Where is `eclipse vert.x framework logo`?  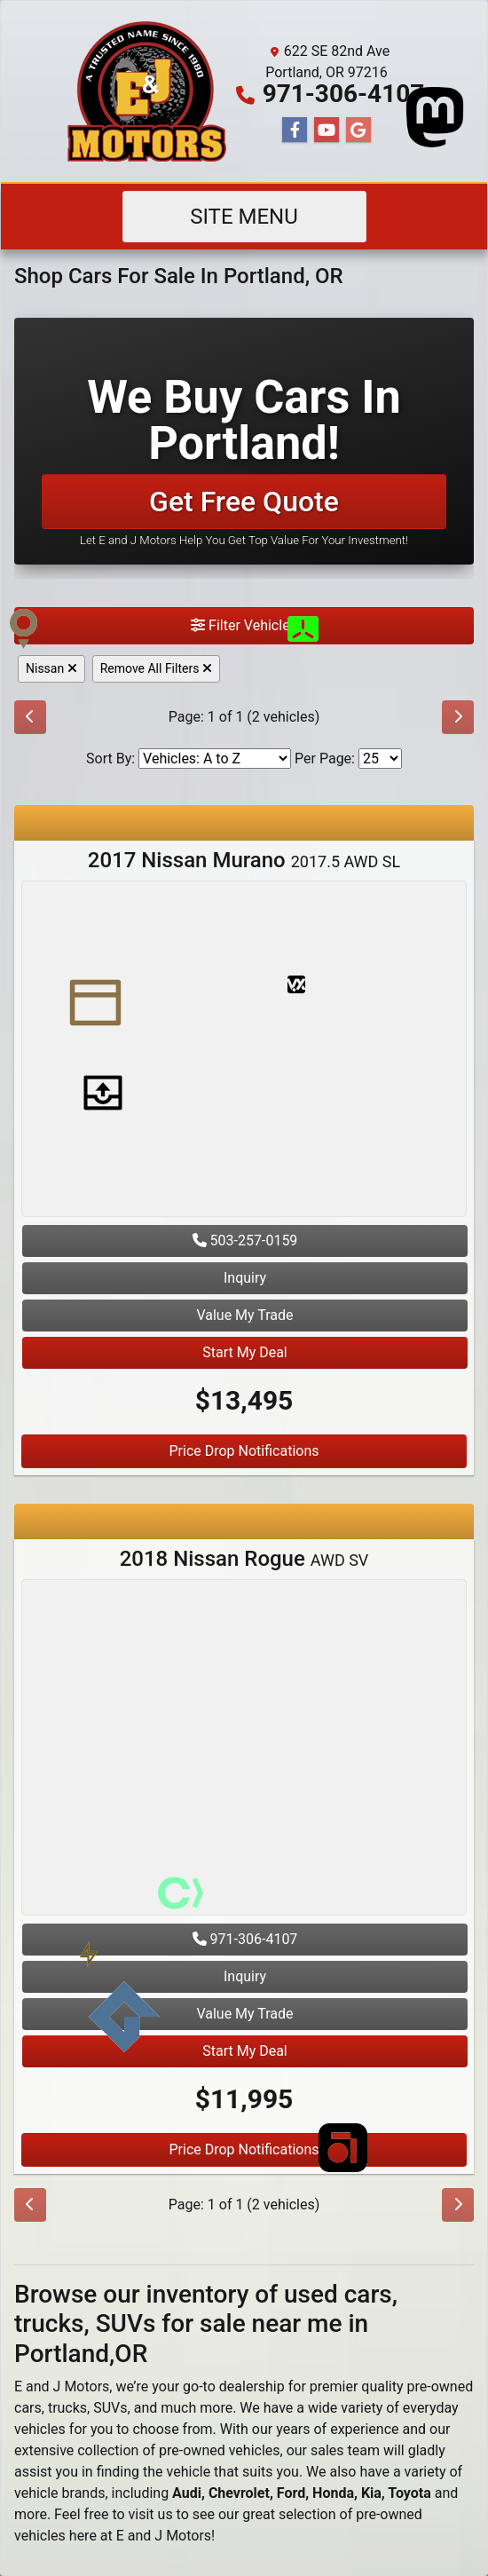
eclipse vert.x framework logo is located at coordinates (296, 984).